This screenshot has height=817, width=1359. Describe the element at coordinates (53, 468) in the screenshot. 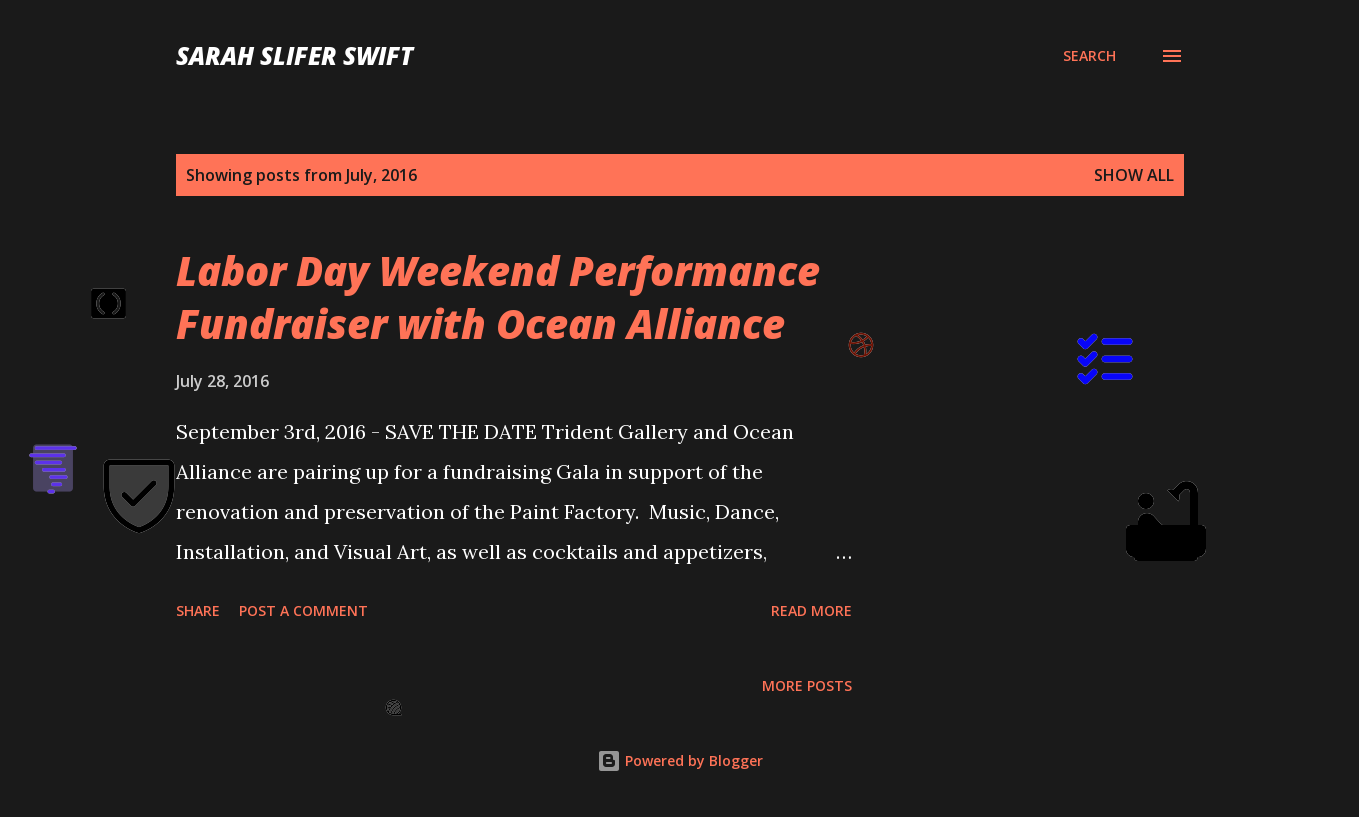

I see `indicates severe weather alert or tornado warning` at that location.